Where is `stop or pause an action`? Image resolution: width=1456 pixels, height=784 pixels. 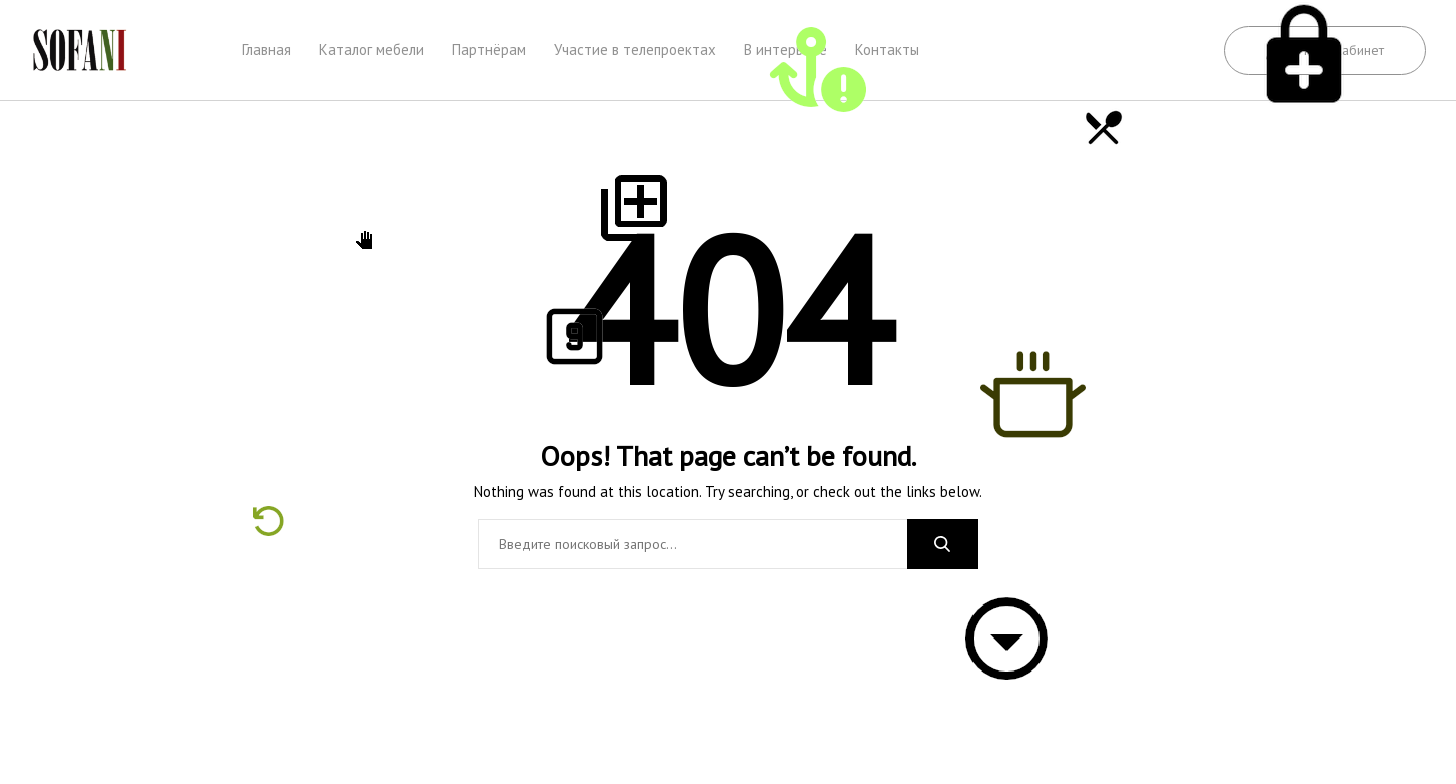
stop or pause an action is located at coordinates (364, 240).